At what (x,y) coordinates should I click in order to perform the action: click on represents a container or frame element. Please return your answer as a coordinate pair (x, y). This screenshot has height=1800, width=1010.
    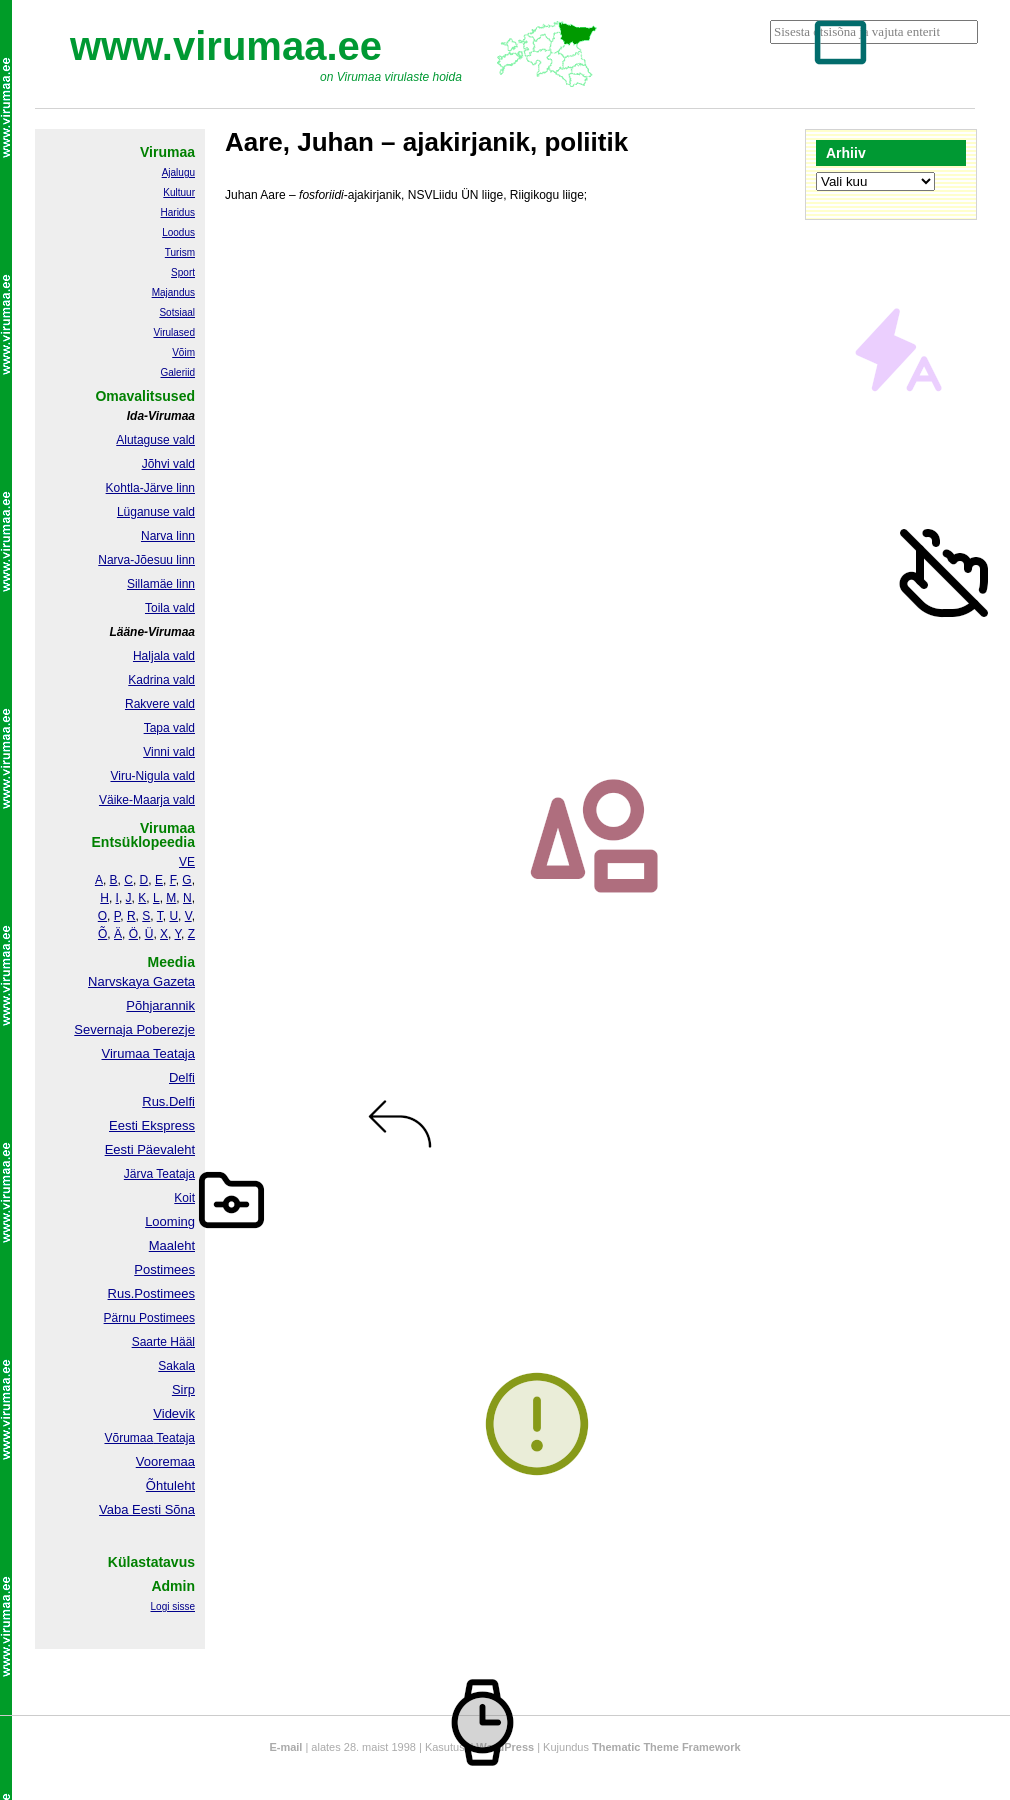
    Looking at the image, I should click on (840, 42).